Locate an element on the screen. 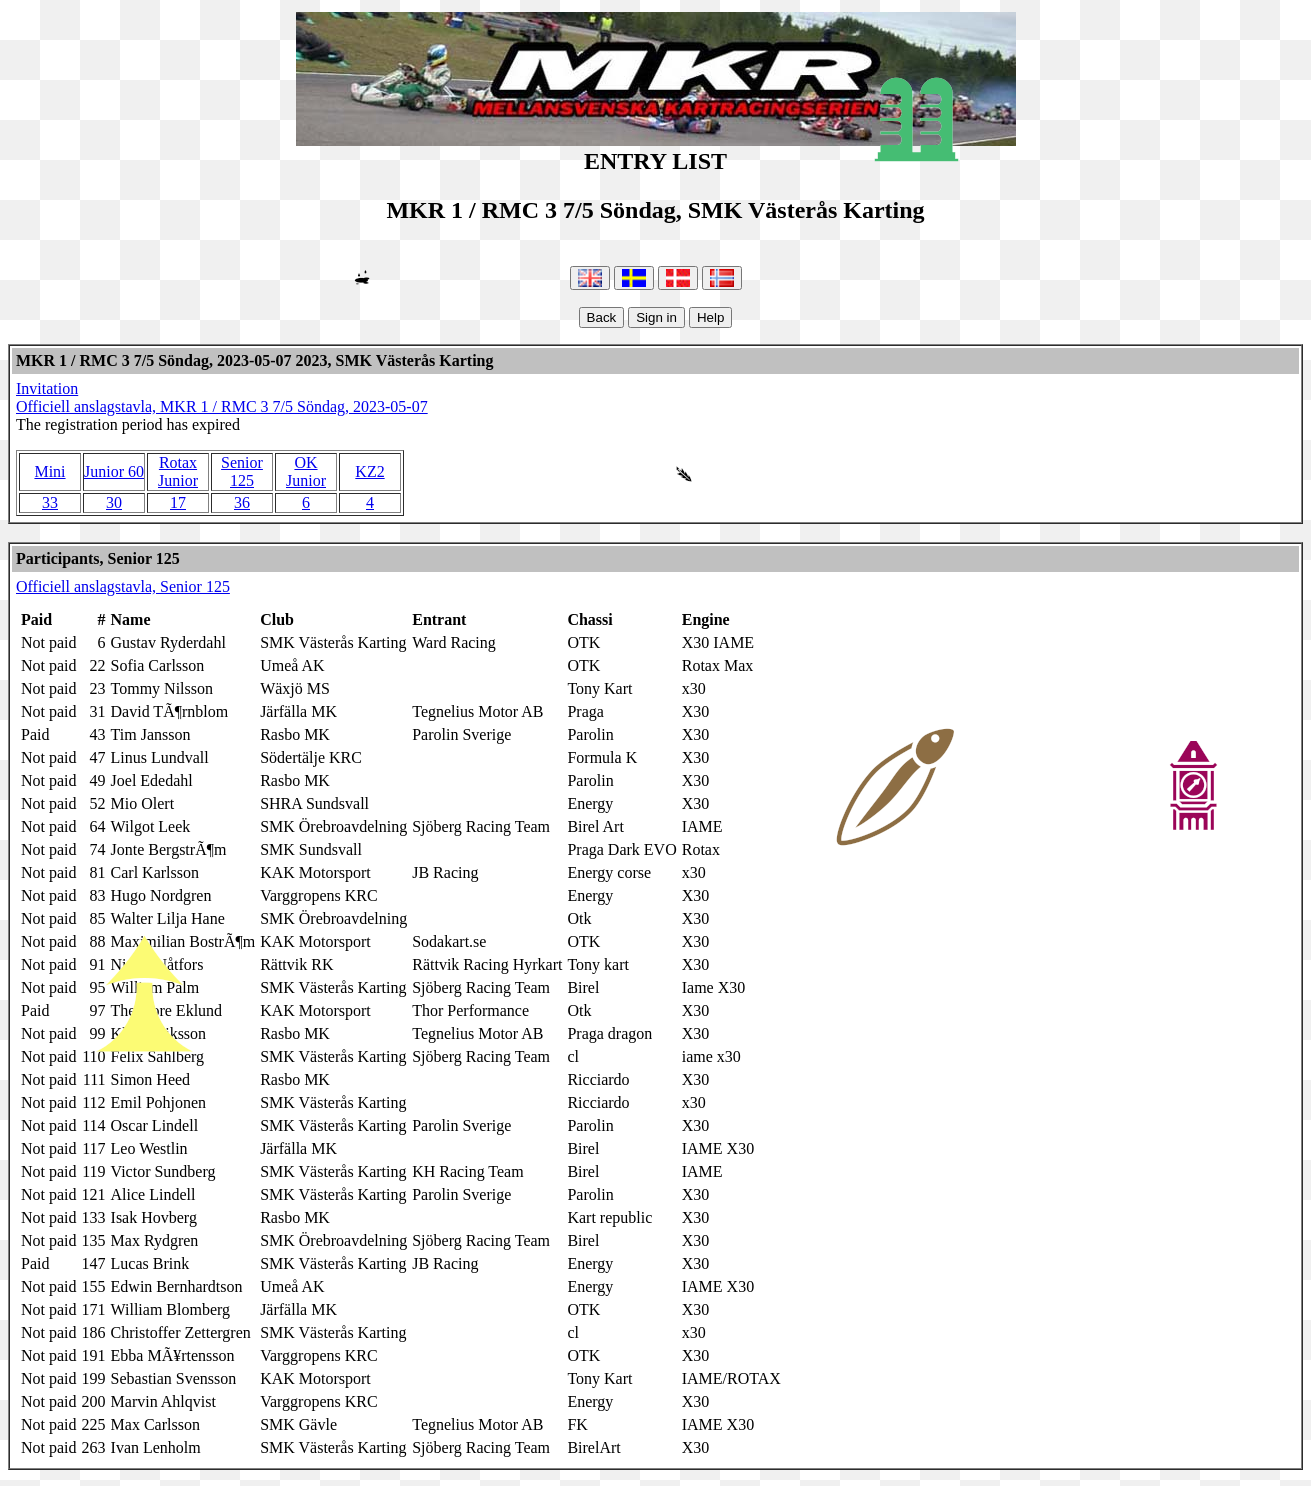  equip a spear weapon in game is located at coordinates (684, 474).